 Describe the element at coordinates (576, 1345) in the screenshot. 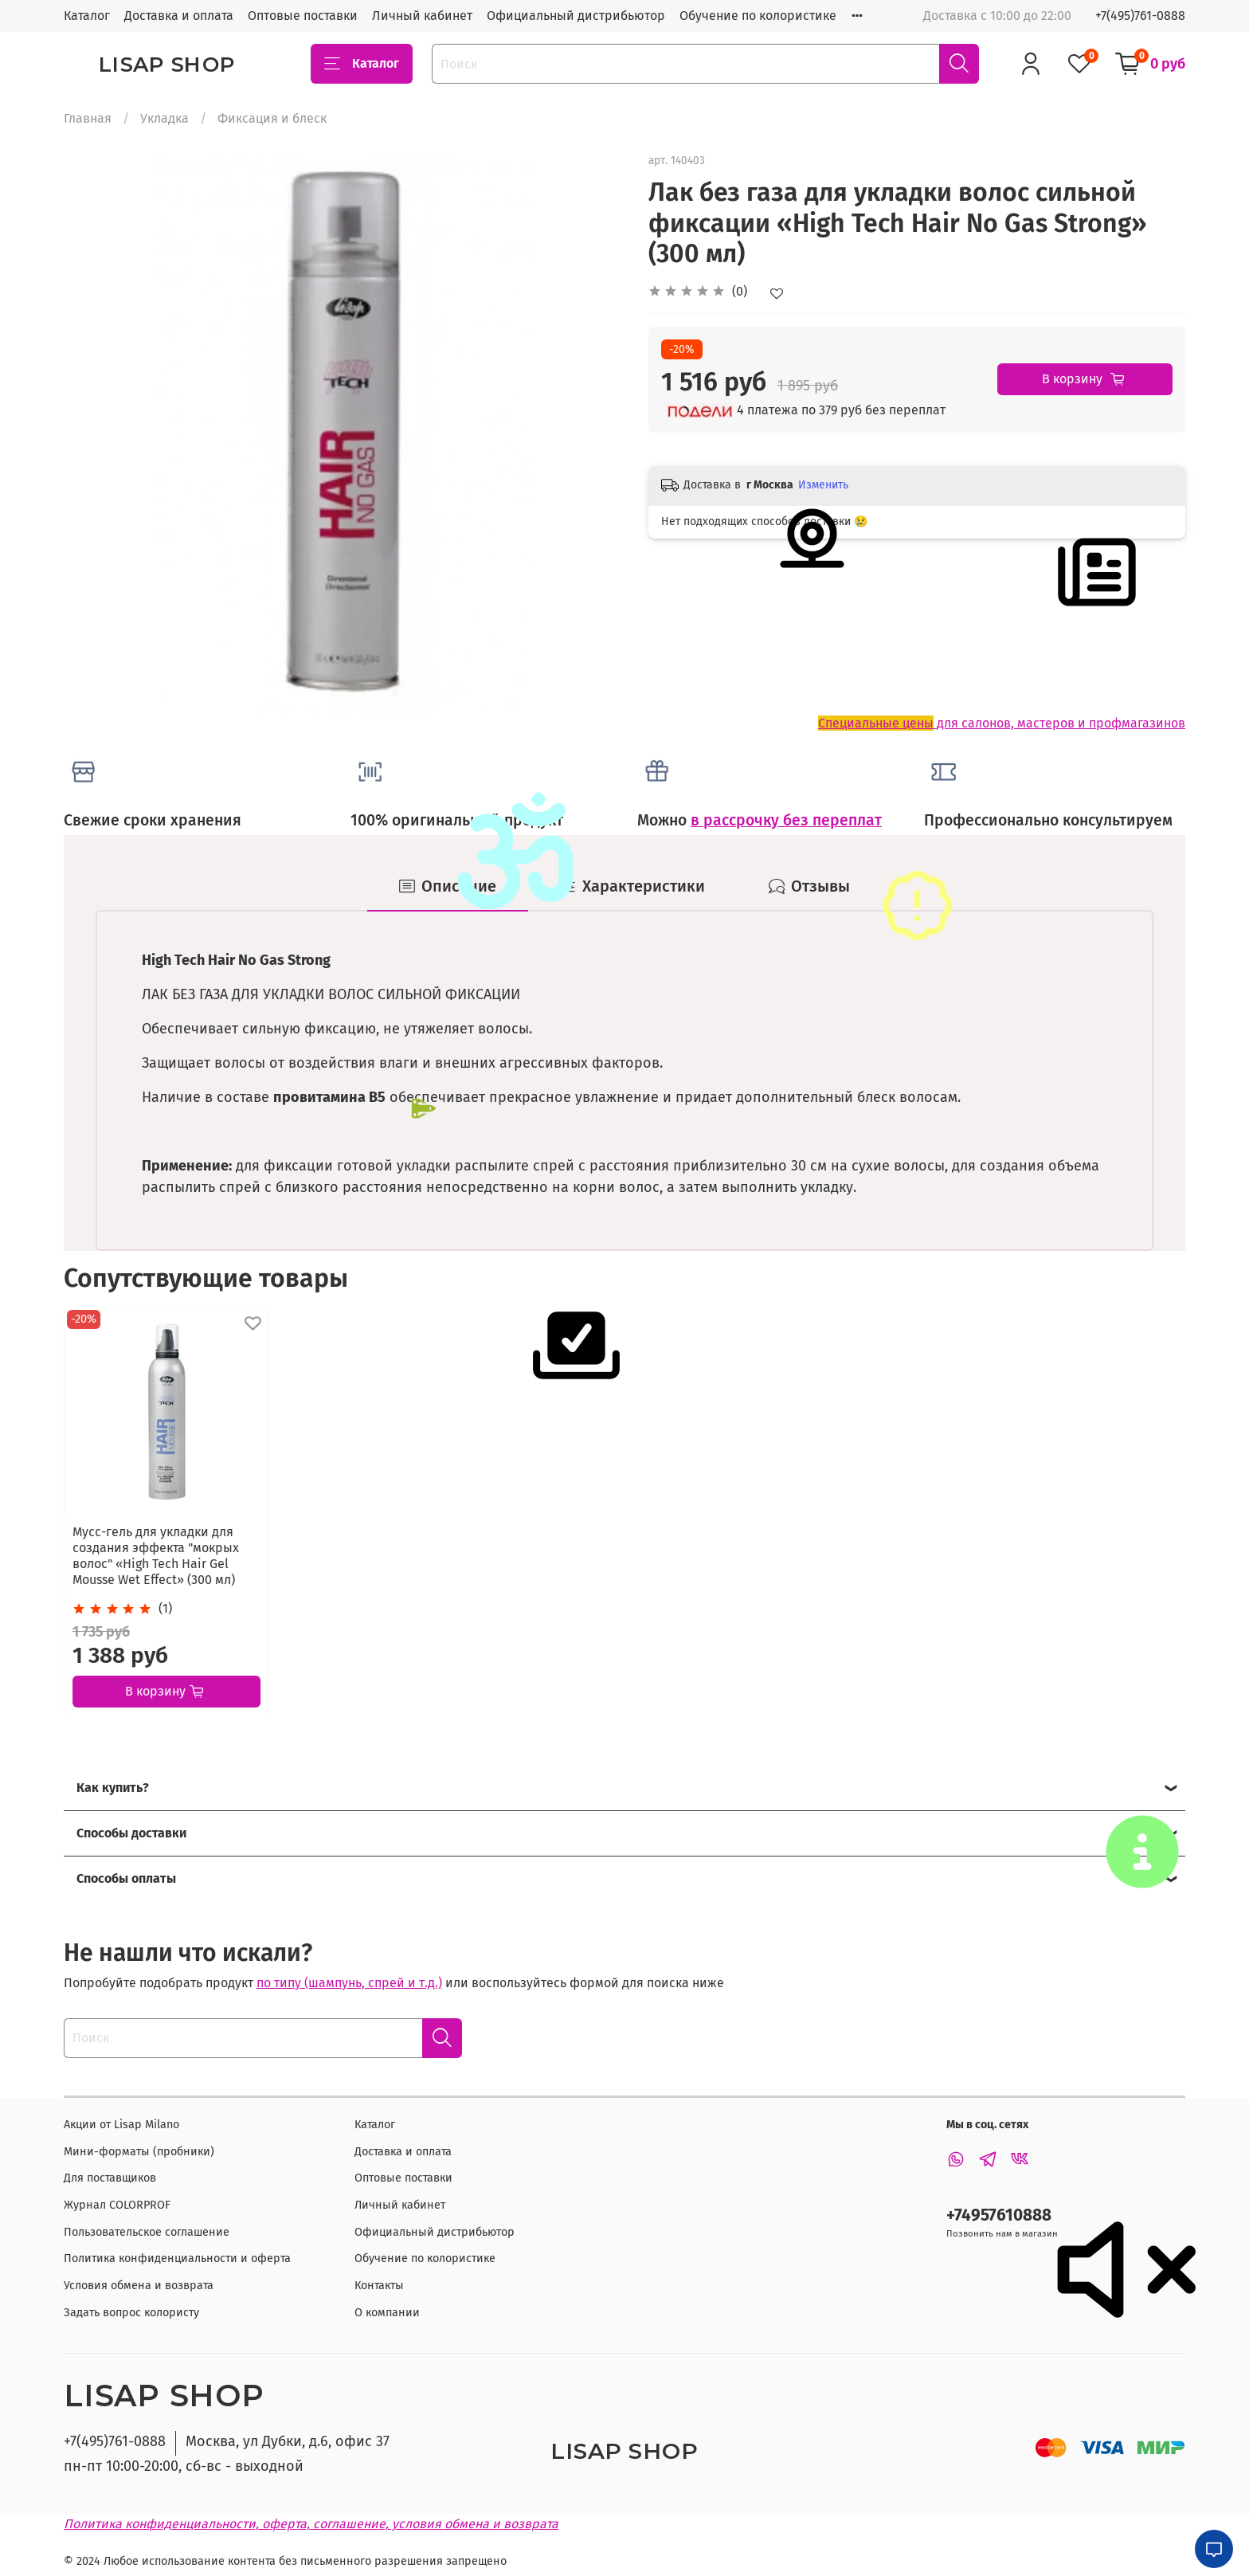

I see `cast a vote or submit approval` at that location.